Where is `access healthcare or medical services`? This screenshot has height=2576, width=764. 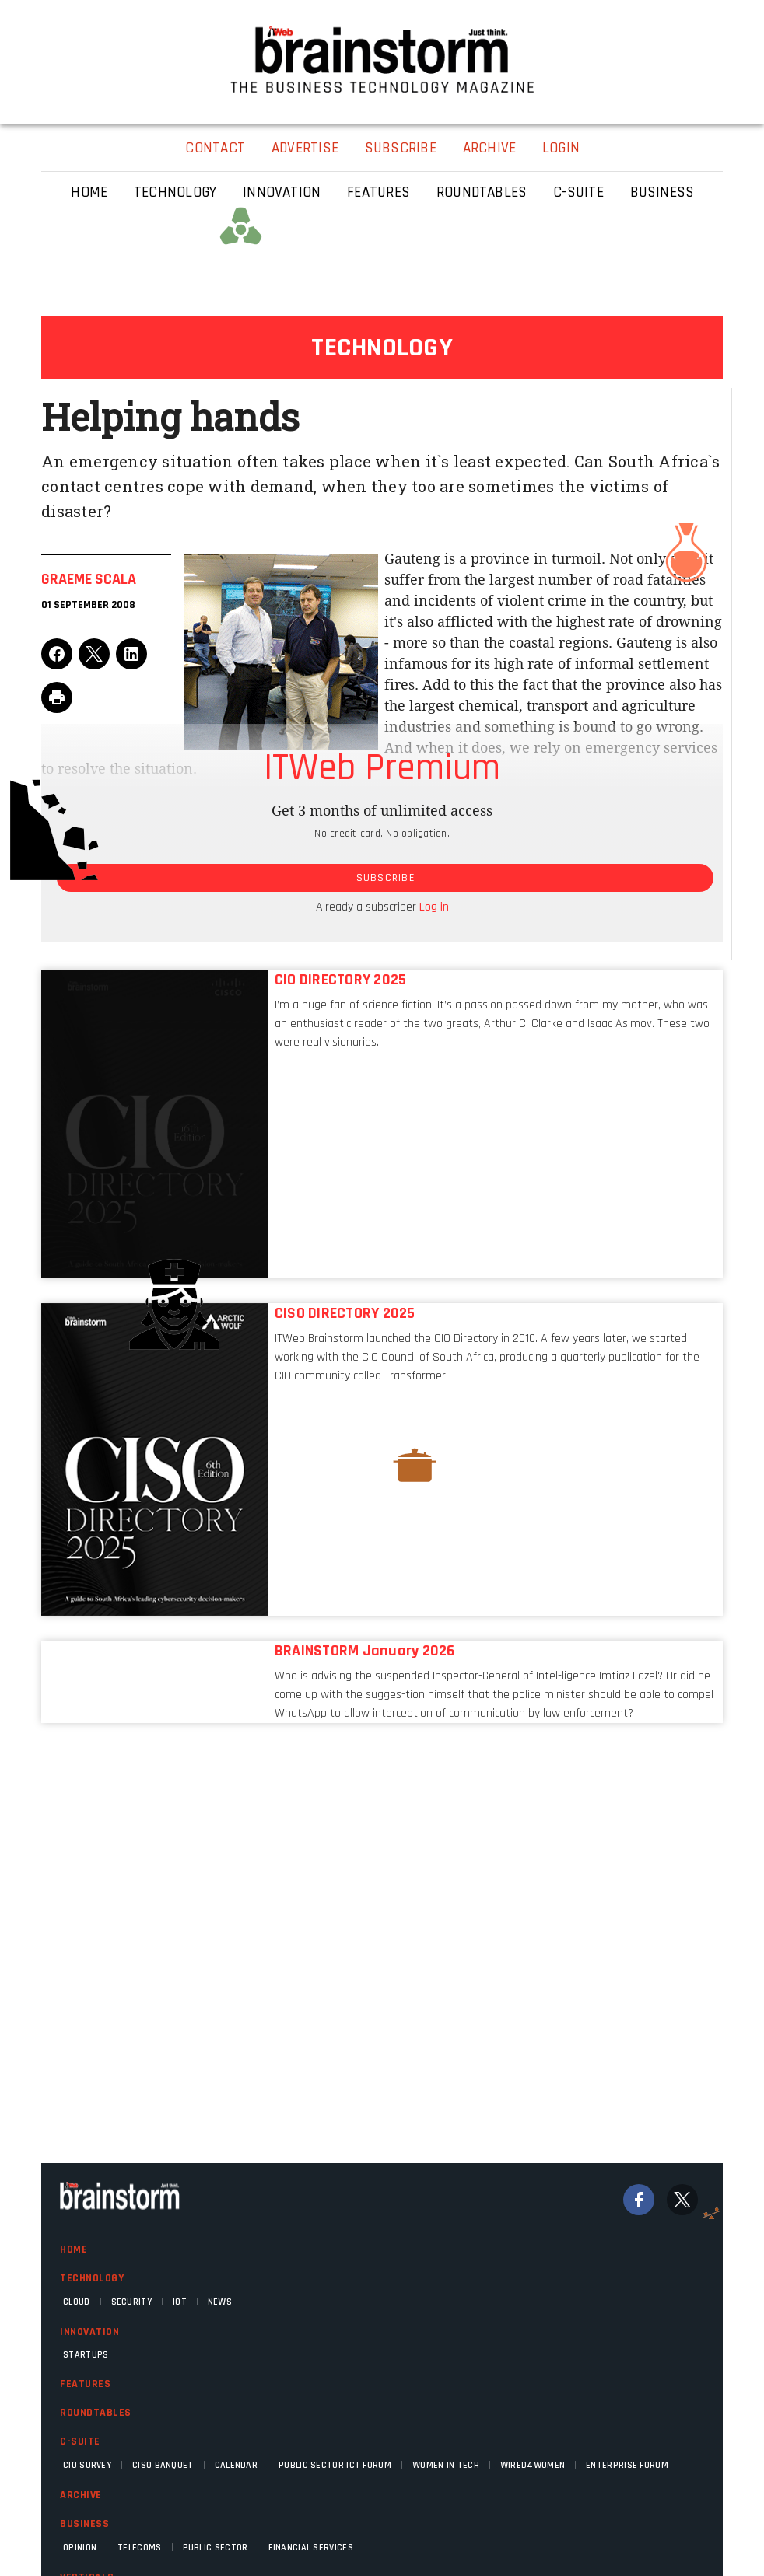 access healthcare or medical services is located at coordinates (174, 1305).